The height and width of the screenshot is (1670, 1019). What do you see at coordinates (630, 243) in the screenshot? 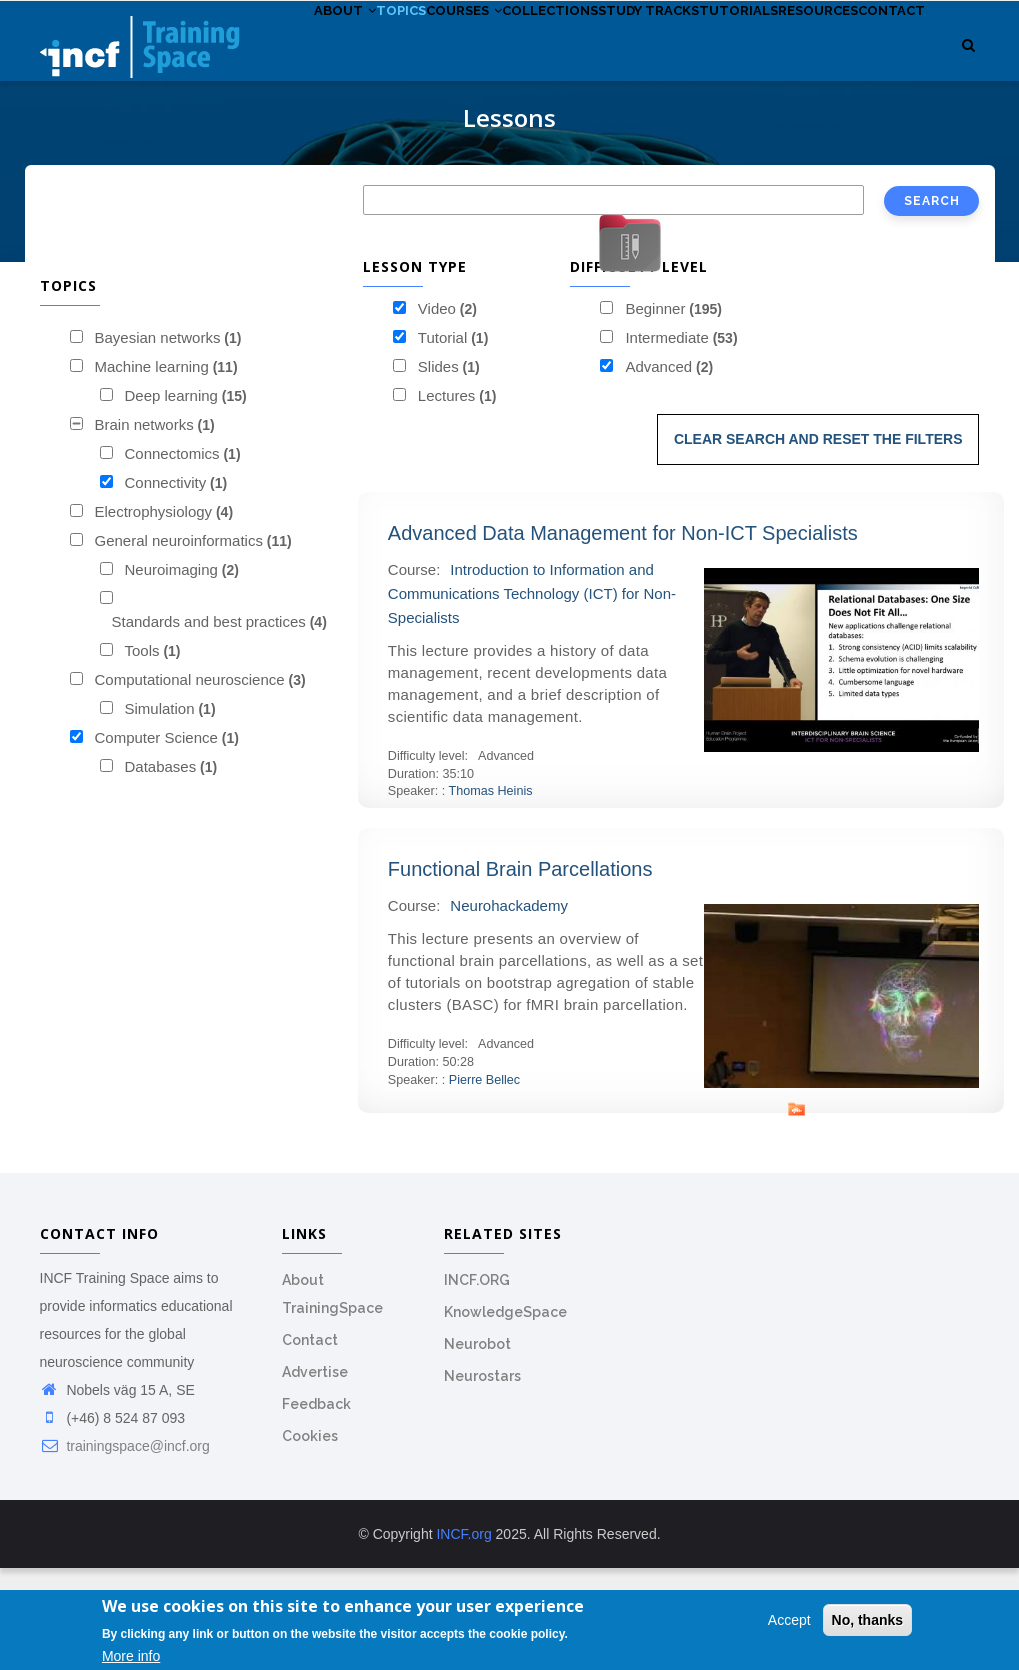
I see `open templates folder` at bounding box center [630, 243].